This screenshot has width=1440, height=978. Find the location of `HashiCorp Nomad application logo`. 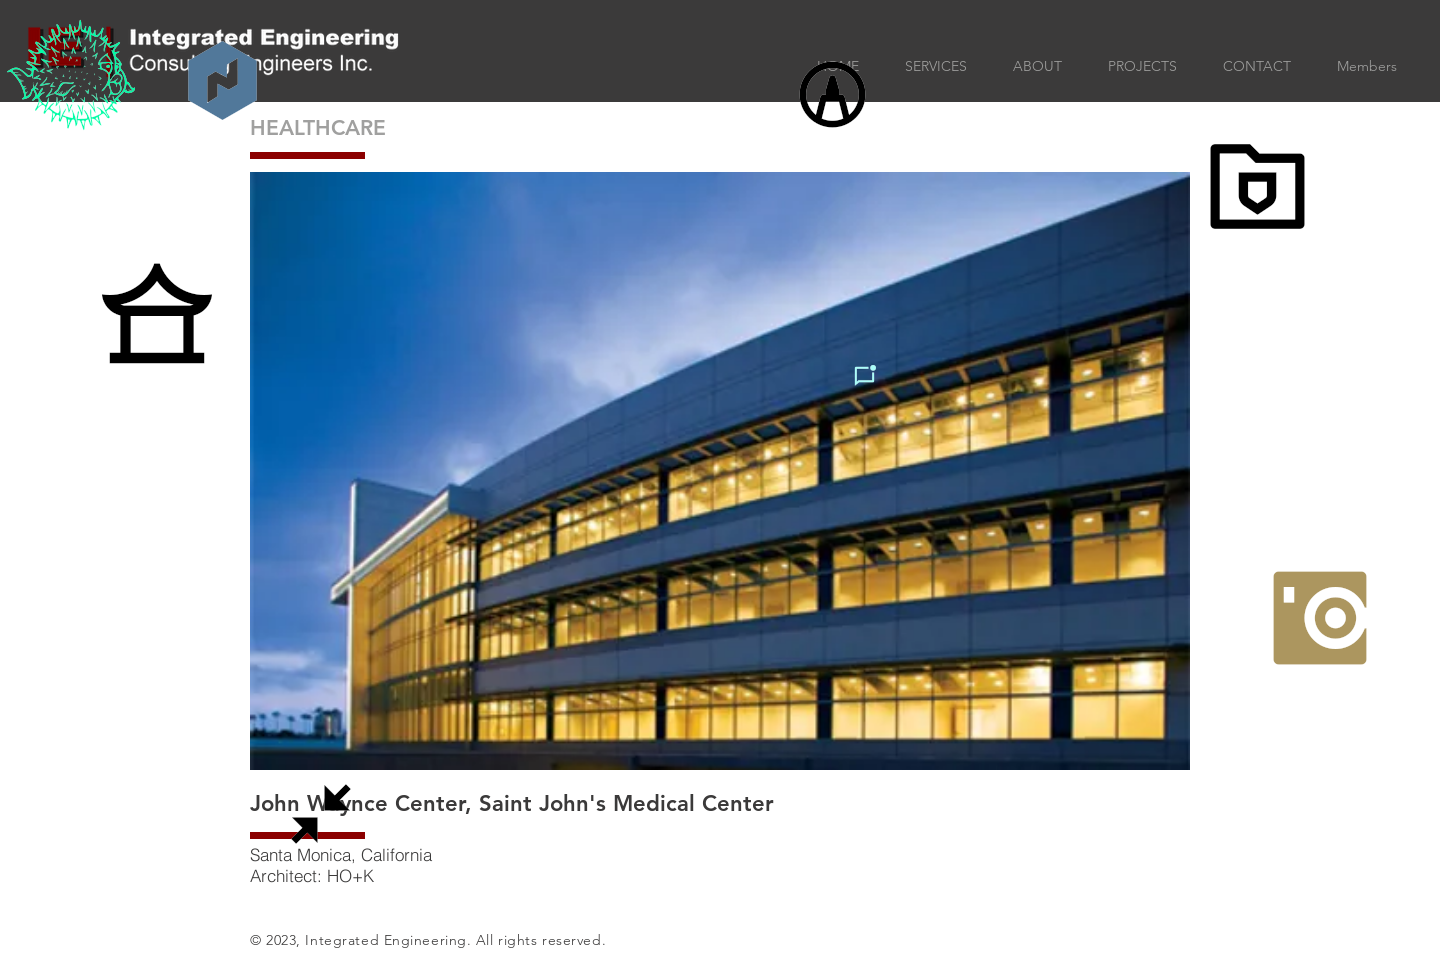

HashiCorp Nomad application logo is located at coordinates (222, 80).